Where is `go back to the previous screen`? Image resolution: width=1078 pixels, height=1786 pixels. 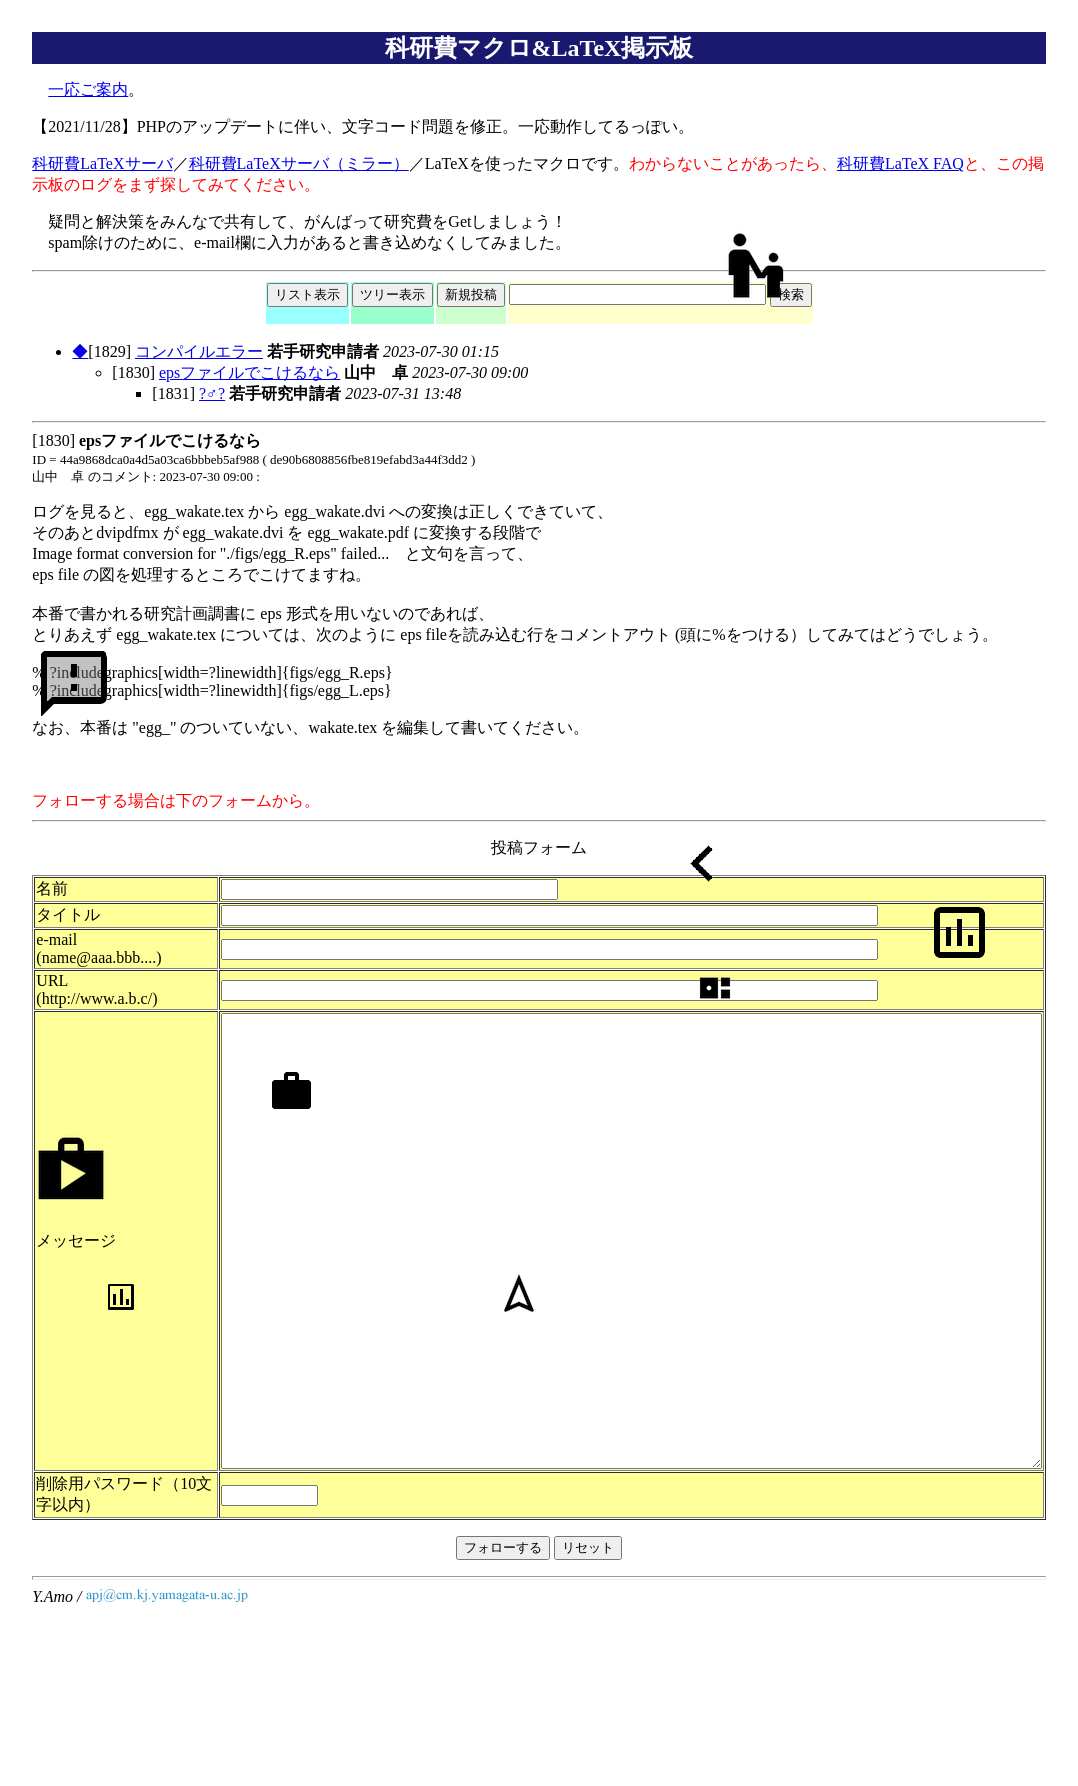 go back to the previous screen is located at coordinates (702, 863).